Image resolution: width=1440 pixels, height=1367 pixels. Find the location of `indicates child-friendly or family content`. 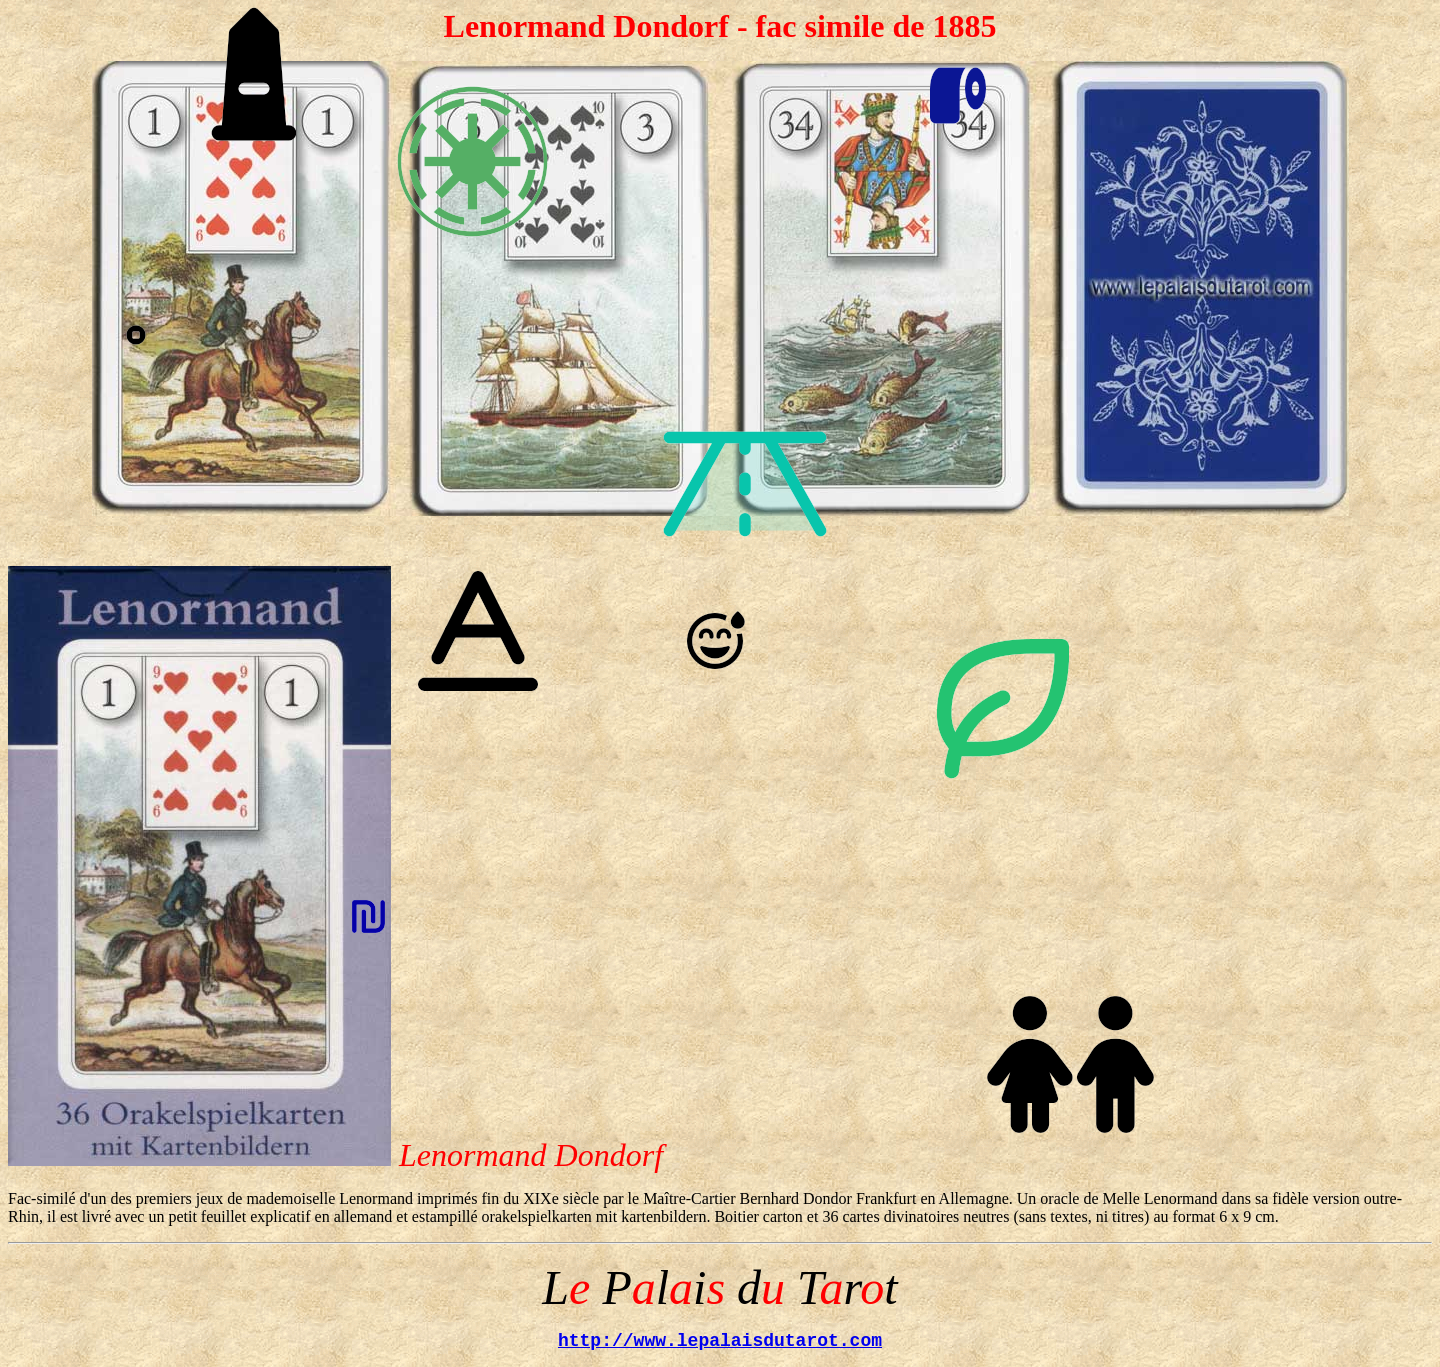

indicates child-friendly or family content is located at coordinates (1072, 1064).